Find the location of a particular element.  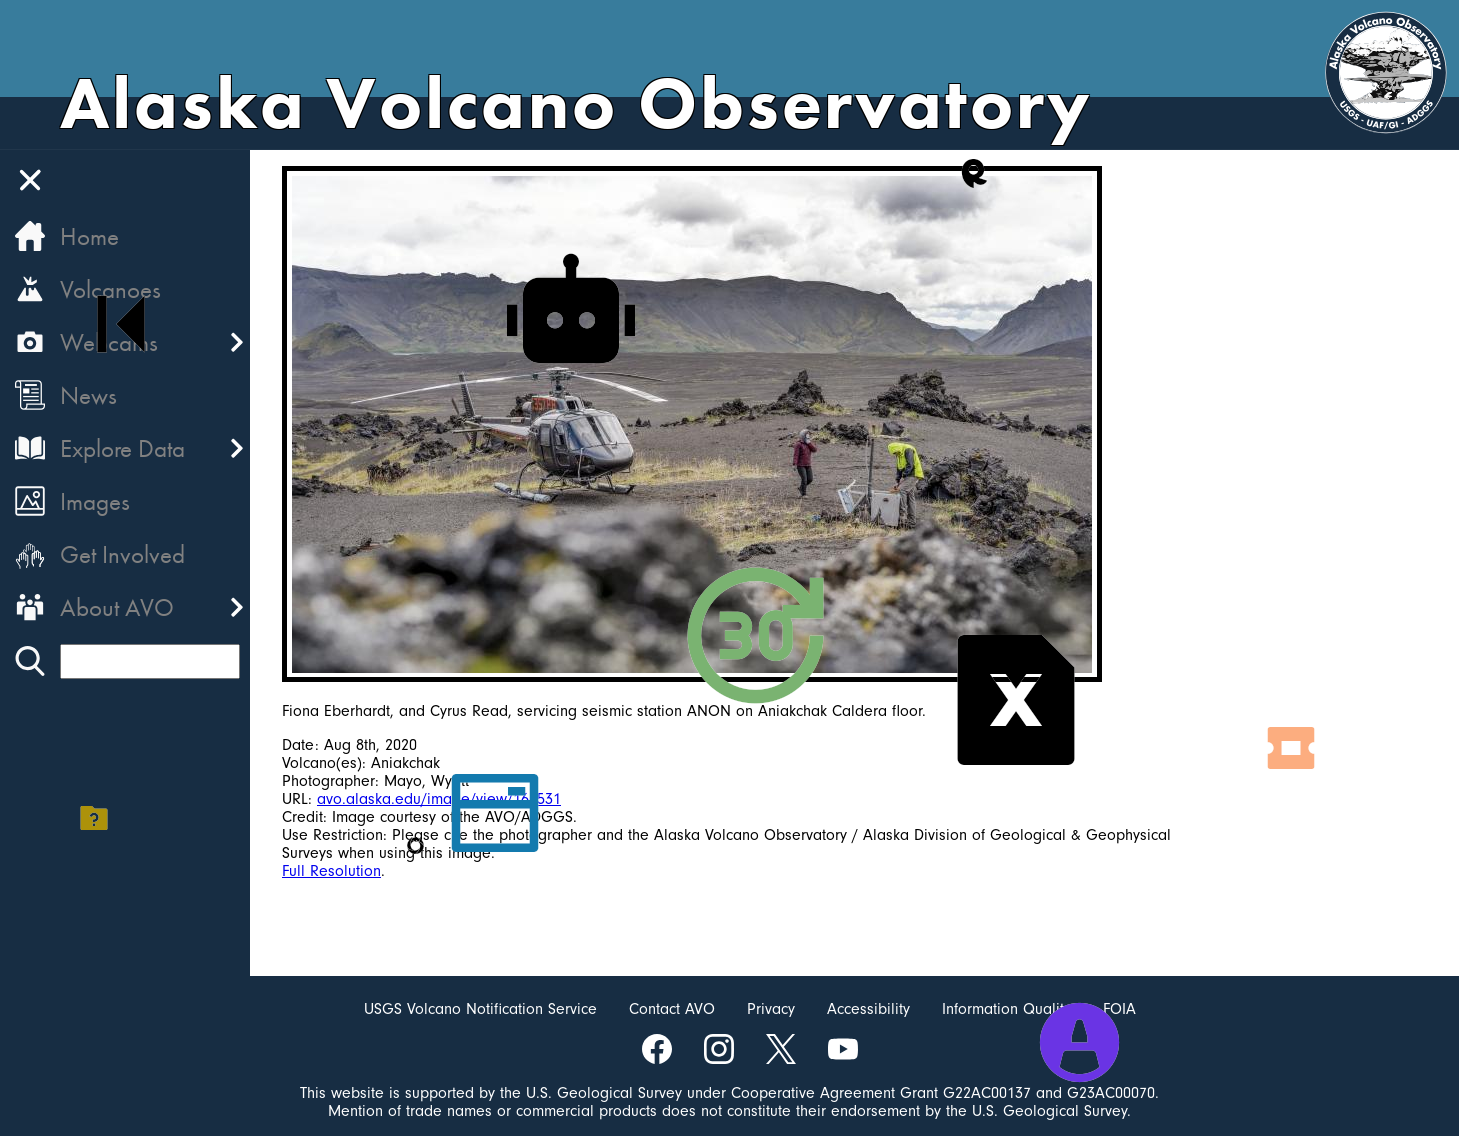

view your tickets or passes is located at coordinates (1291, 748).